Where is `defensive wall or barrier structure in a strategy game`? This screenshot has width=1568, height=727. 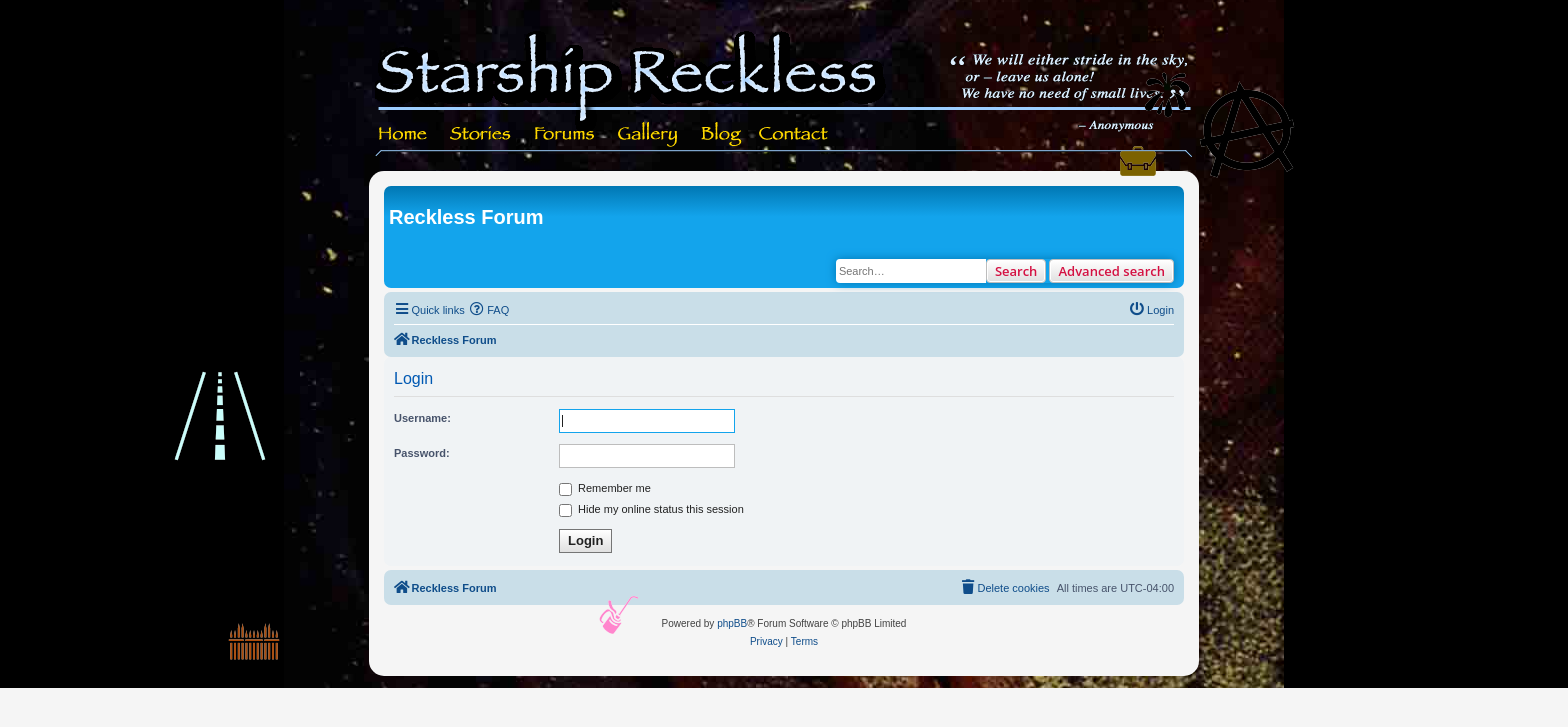 defensive wall or barrier structure in a strategy game is located at coordinates (254, 635).